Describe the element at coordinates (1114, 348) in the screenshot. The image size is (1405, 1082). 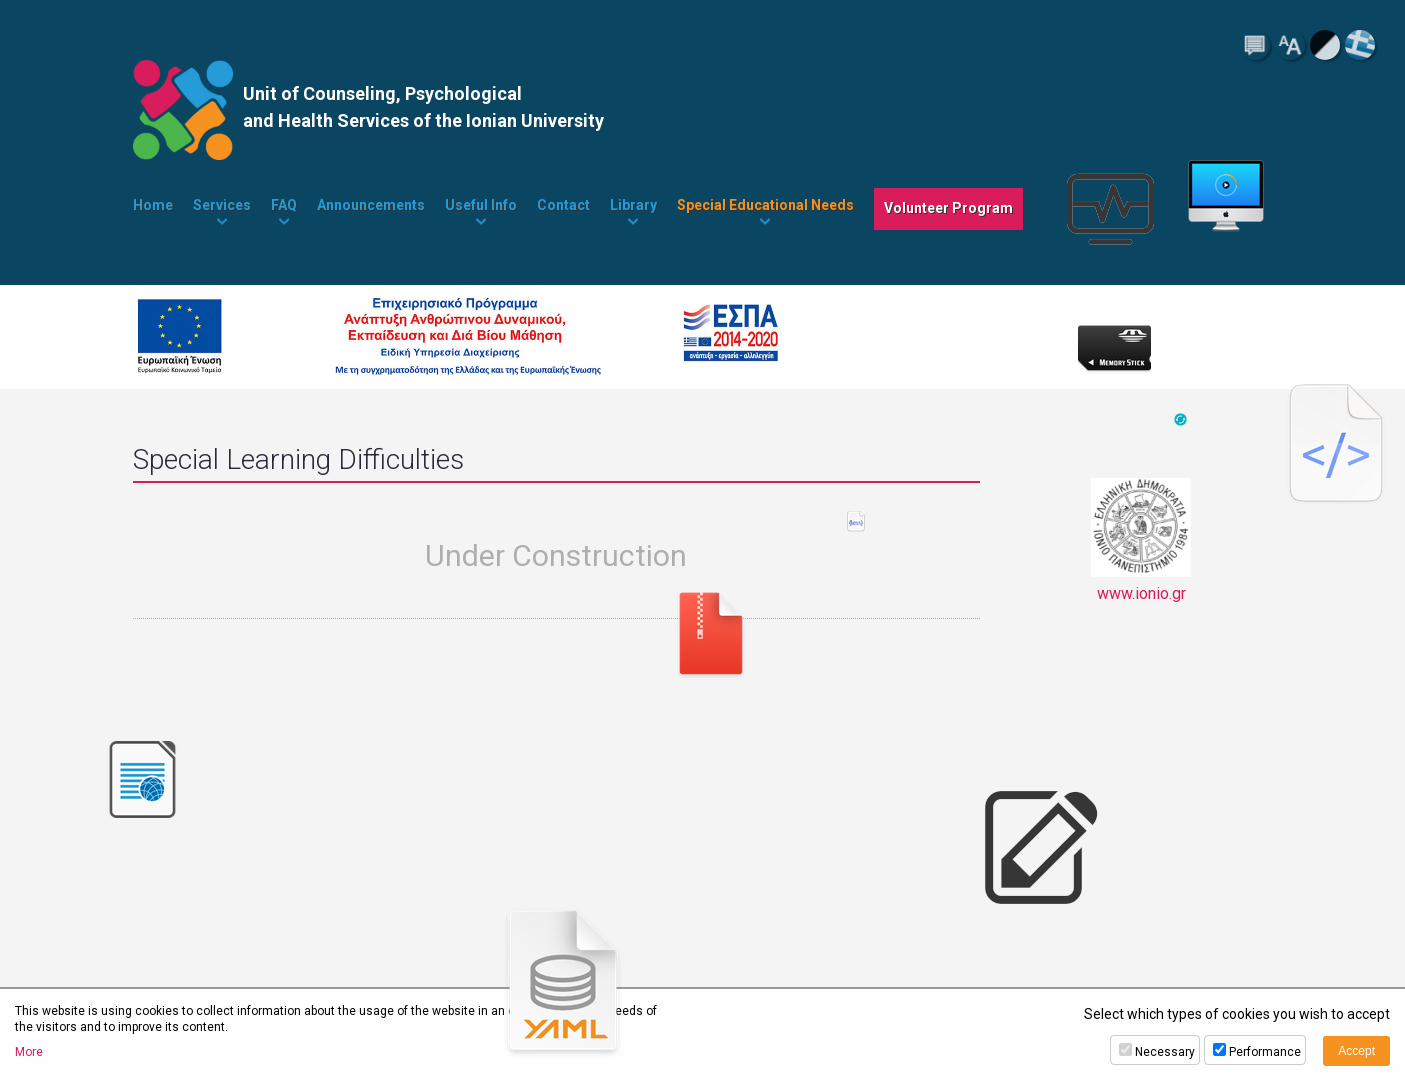
I see `access memory stick storage device` at that location.